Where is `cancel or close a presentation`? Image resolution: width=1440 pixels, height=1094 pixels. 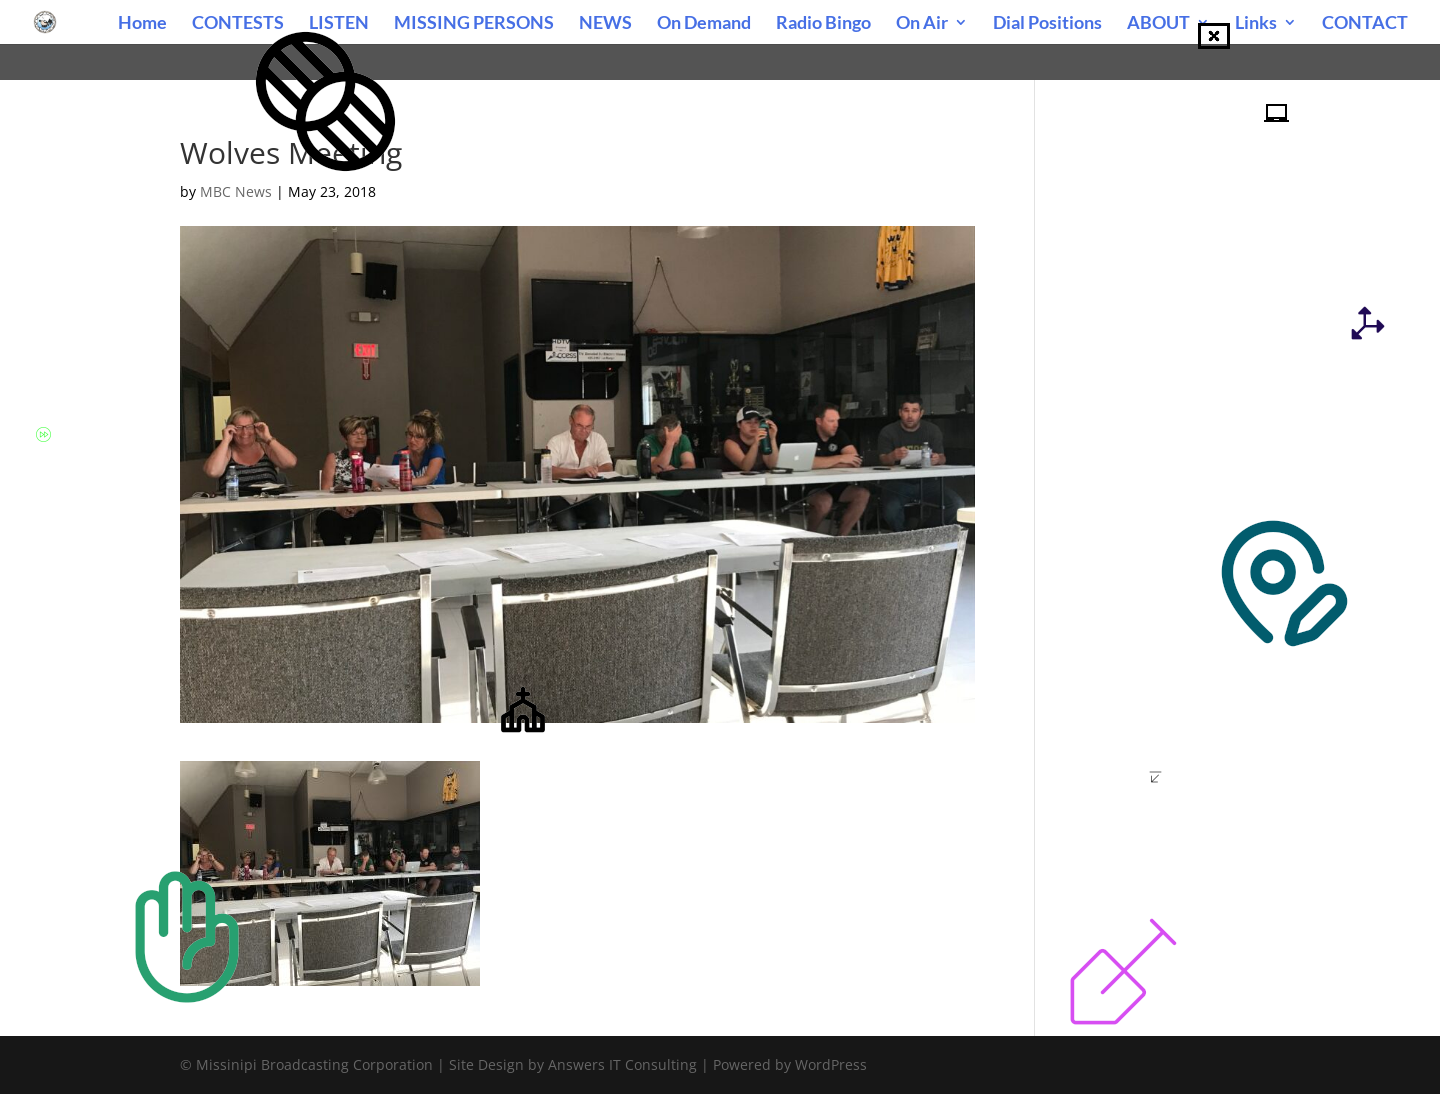
cancel or close a presentation is located at coordinates (1214, 36).